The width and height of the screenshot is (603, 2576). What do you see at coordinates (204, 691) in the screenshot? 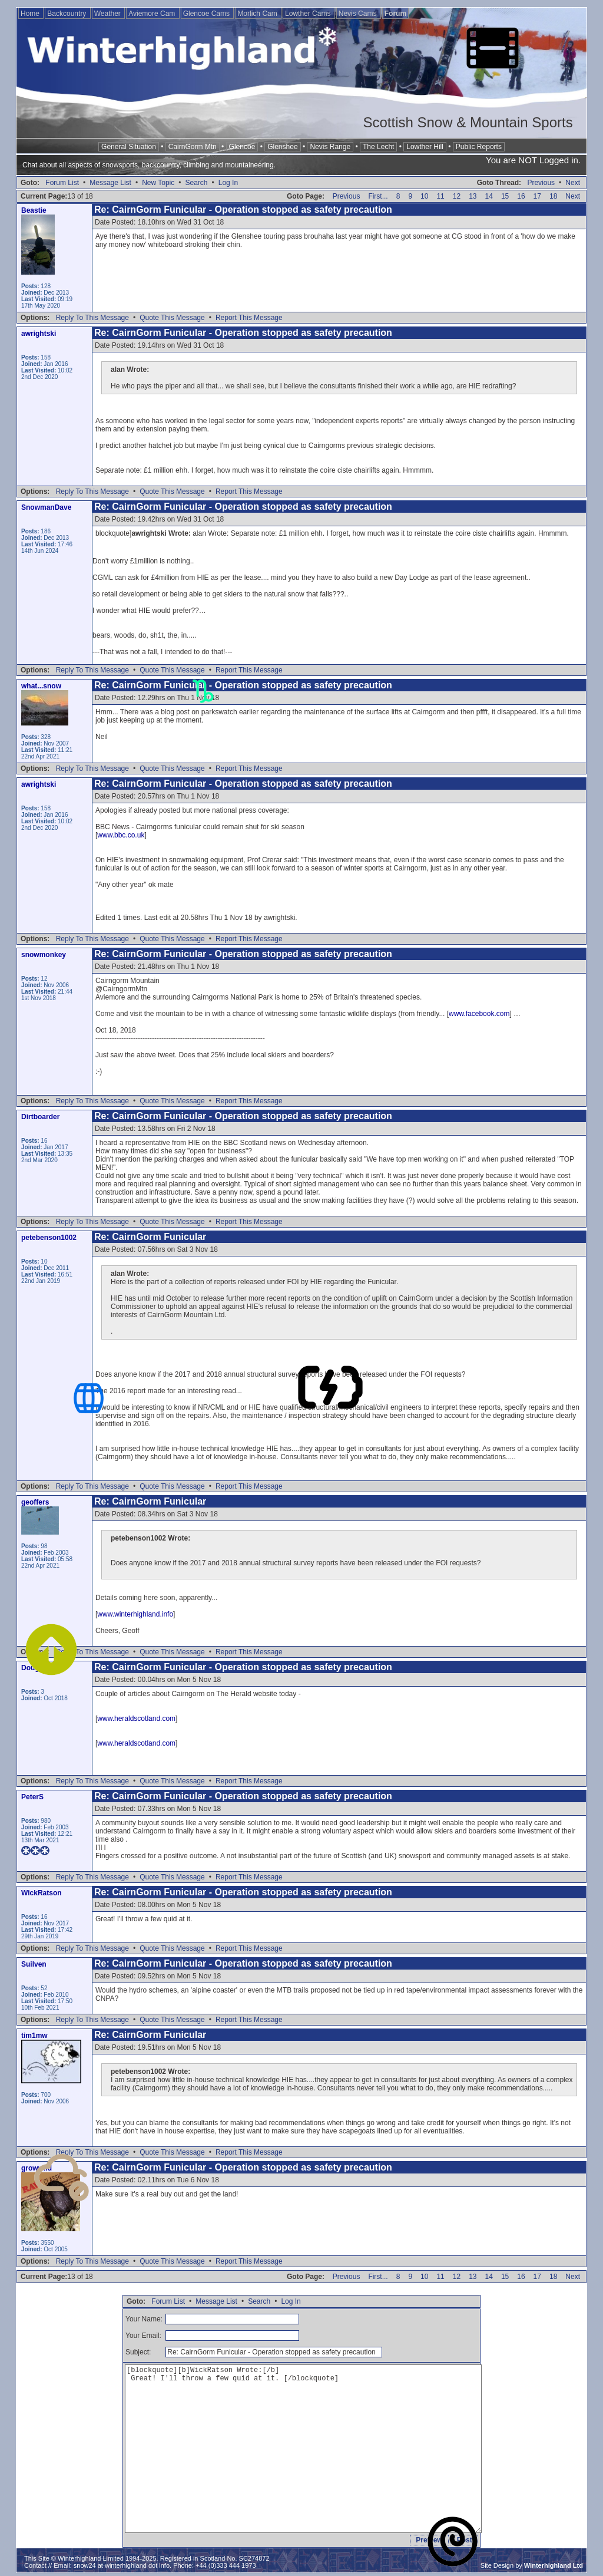
I see `capricorn zodiac sign symbol` at bounding box center [204, 691].